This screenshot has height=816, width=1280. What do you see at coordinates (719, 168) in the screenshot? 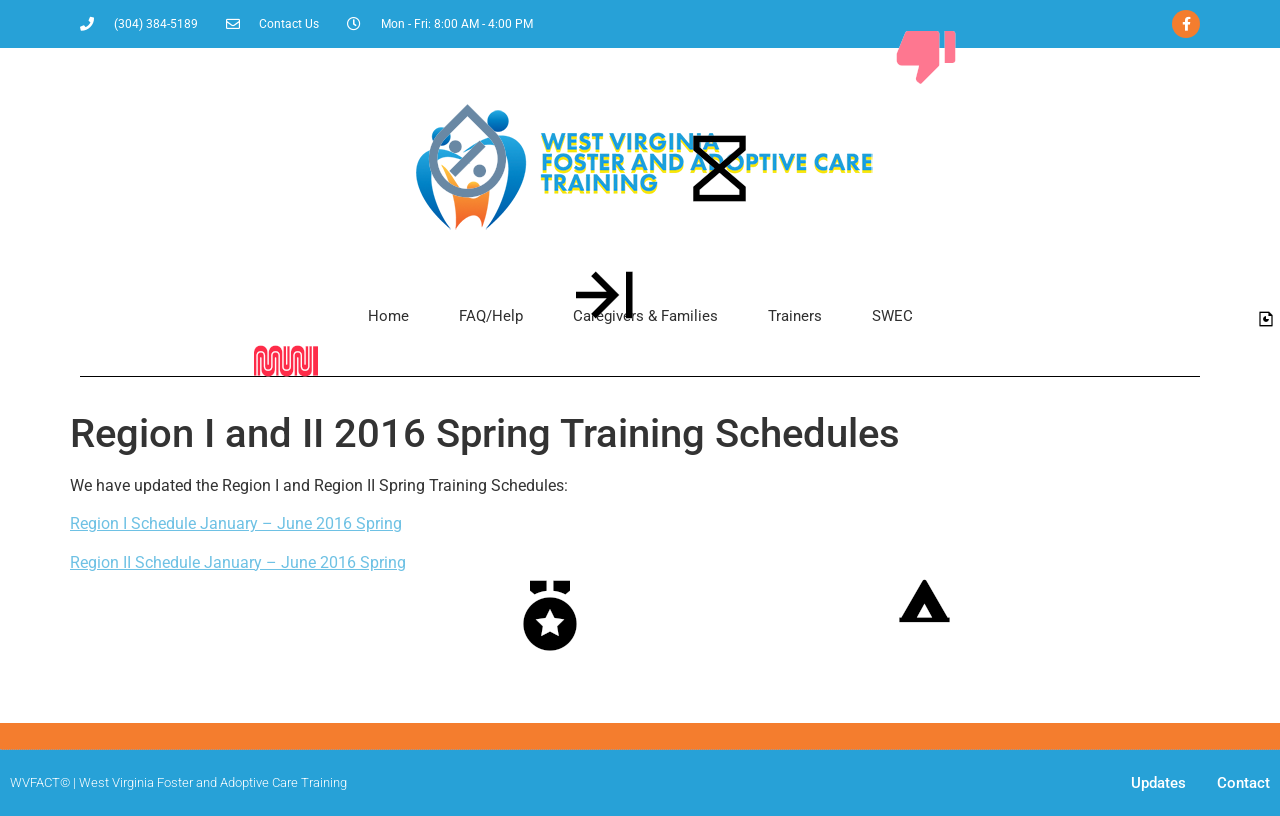
I see `indicates a process is in progress or loading` at bounding box center [719, 168].